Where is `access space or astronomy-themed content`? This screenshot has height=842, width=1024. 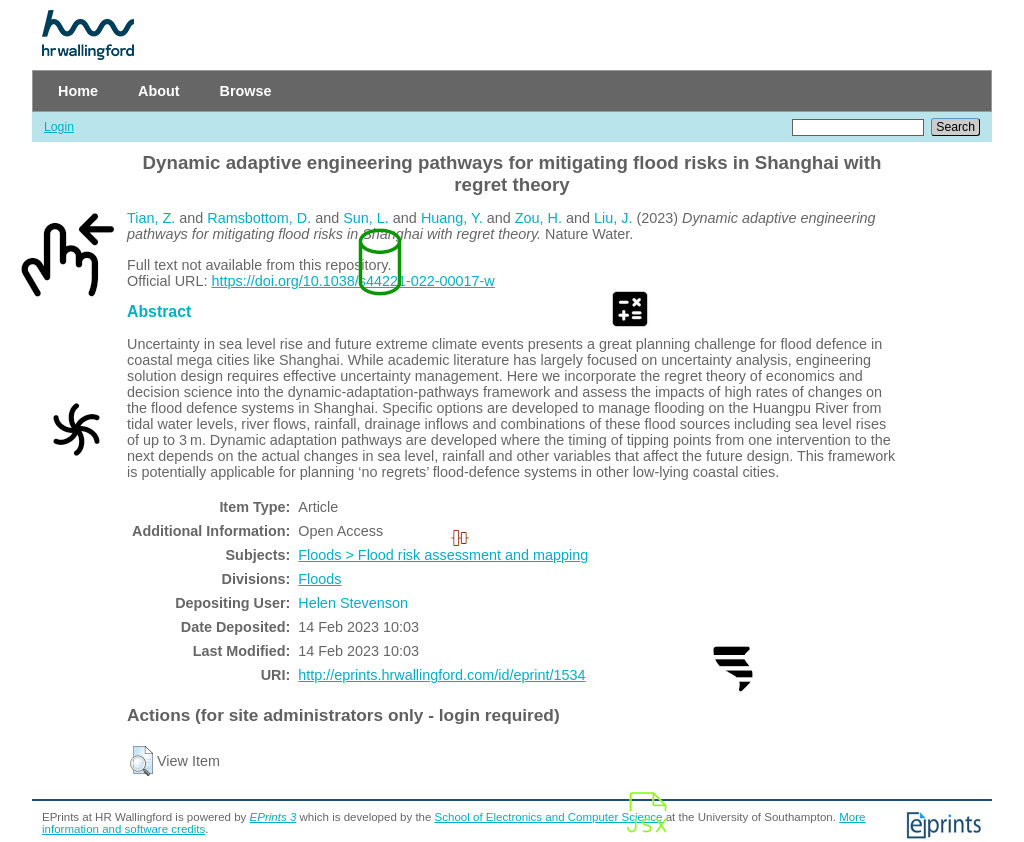
access space or astronomy-themed content is located at coordinates (76, 429).